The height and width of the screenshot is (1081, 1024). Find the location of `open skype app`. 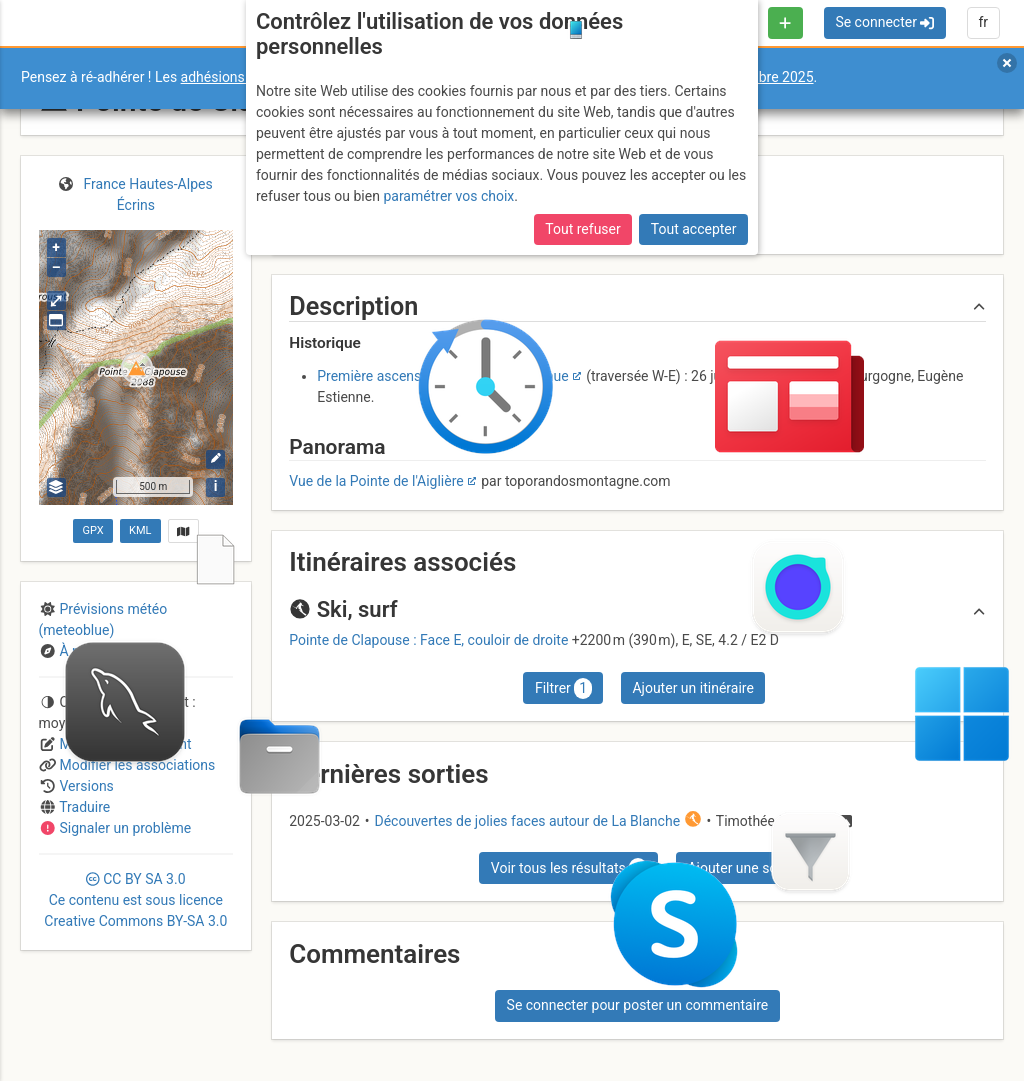

open skype app is located at coordinates (673, 923).